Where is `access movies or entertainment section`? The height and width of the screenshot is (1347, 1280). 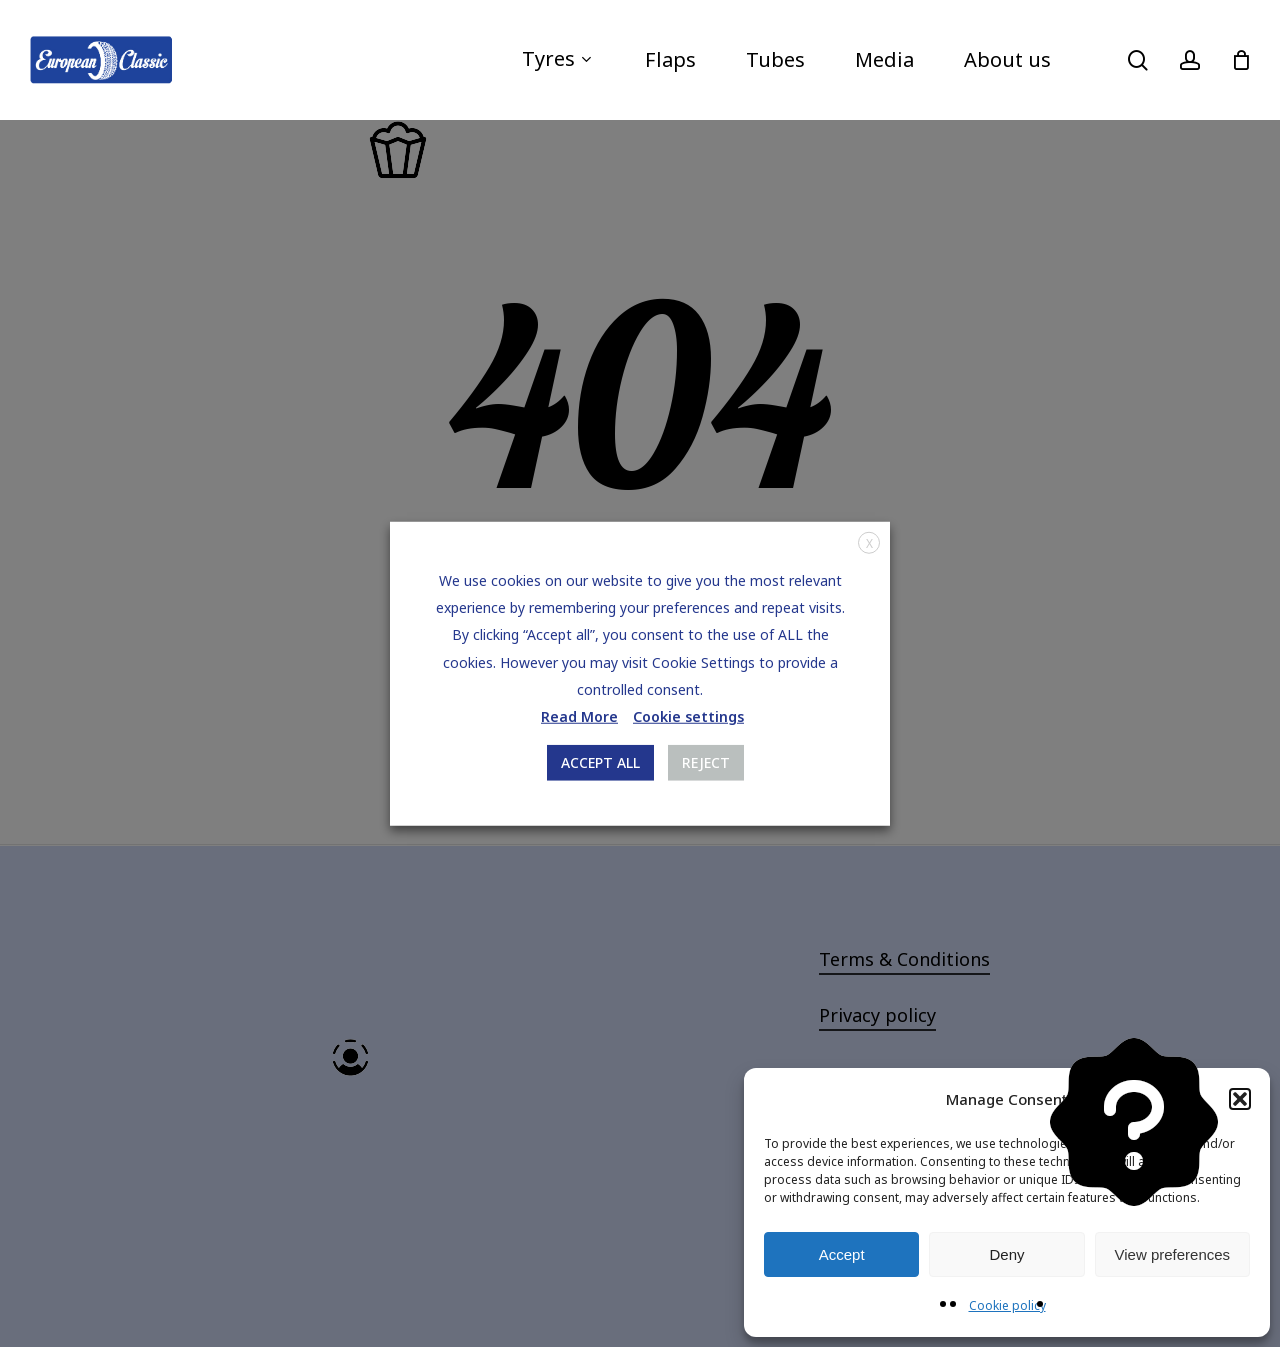 access movies or entertainment section is located at coordinates (398, 152).